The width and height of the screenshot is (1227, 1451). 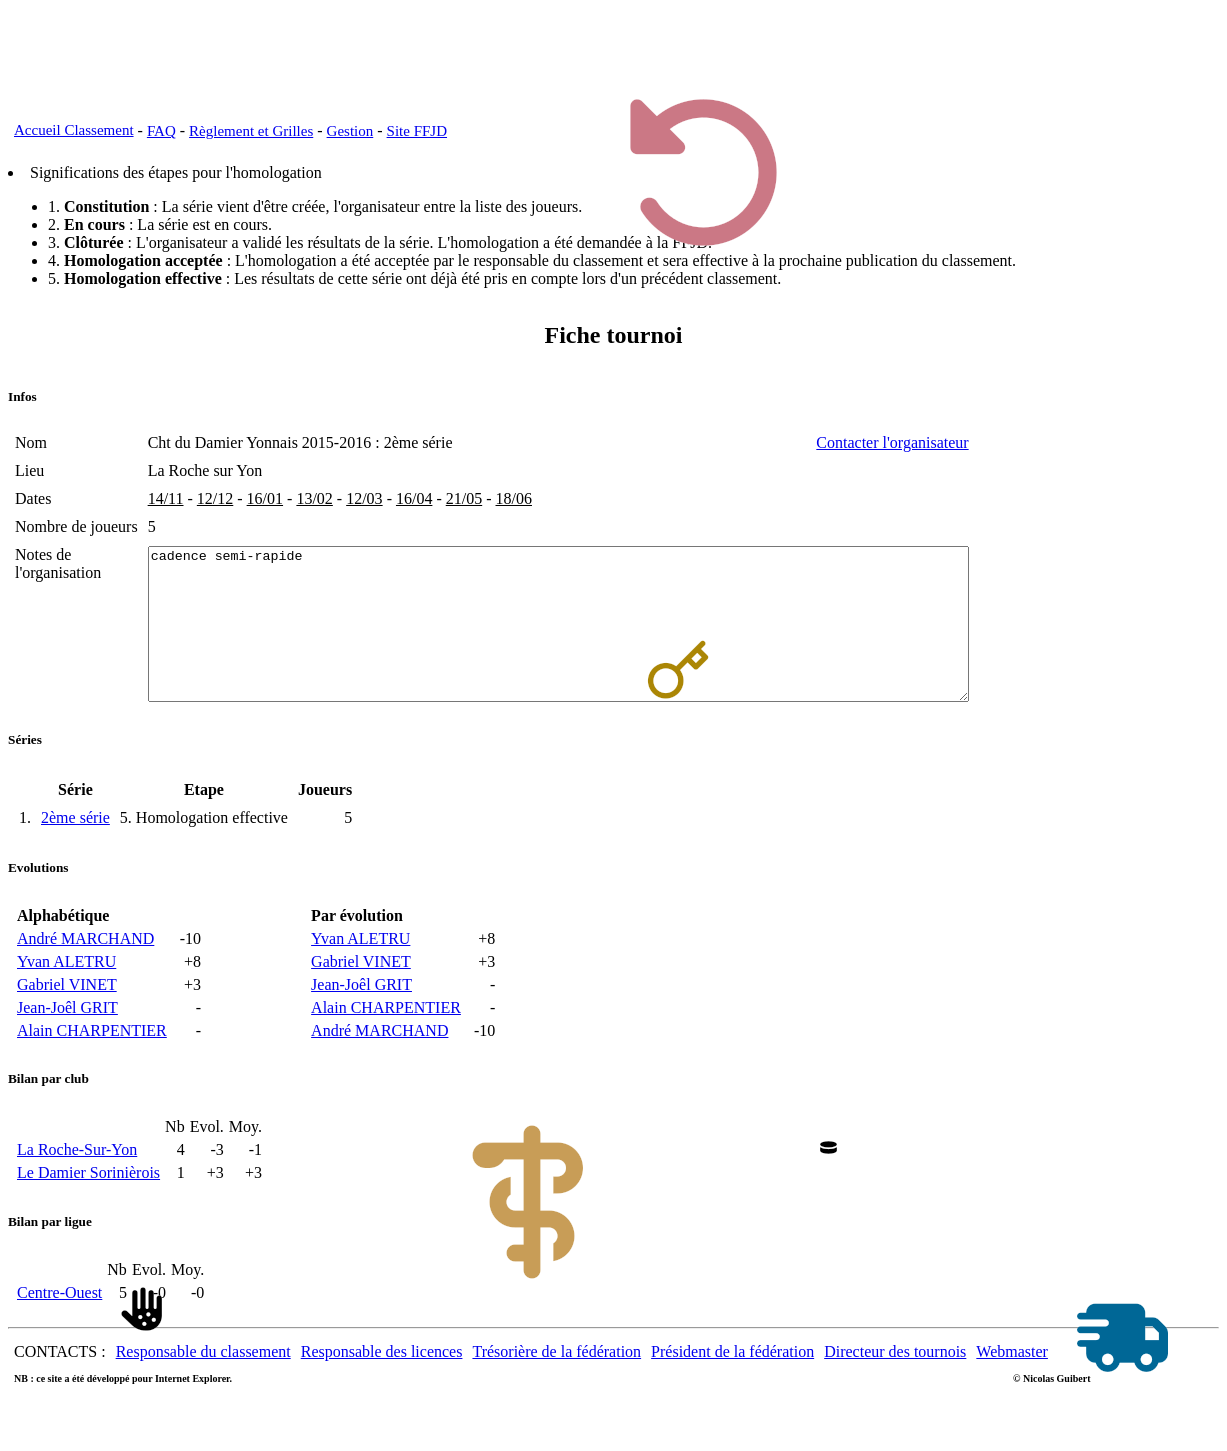 I want to click on access medical or healthcare services, so click(x=532, y=1202).